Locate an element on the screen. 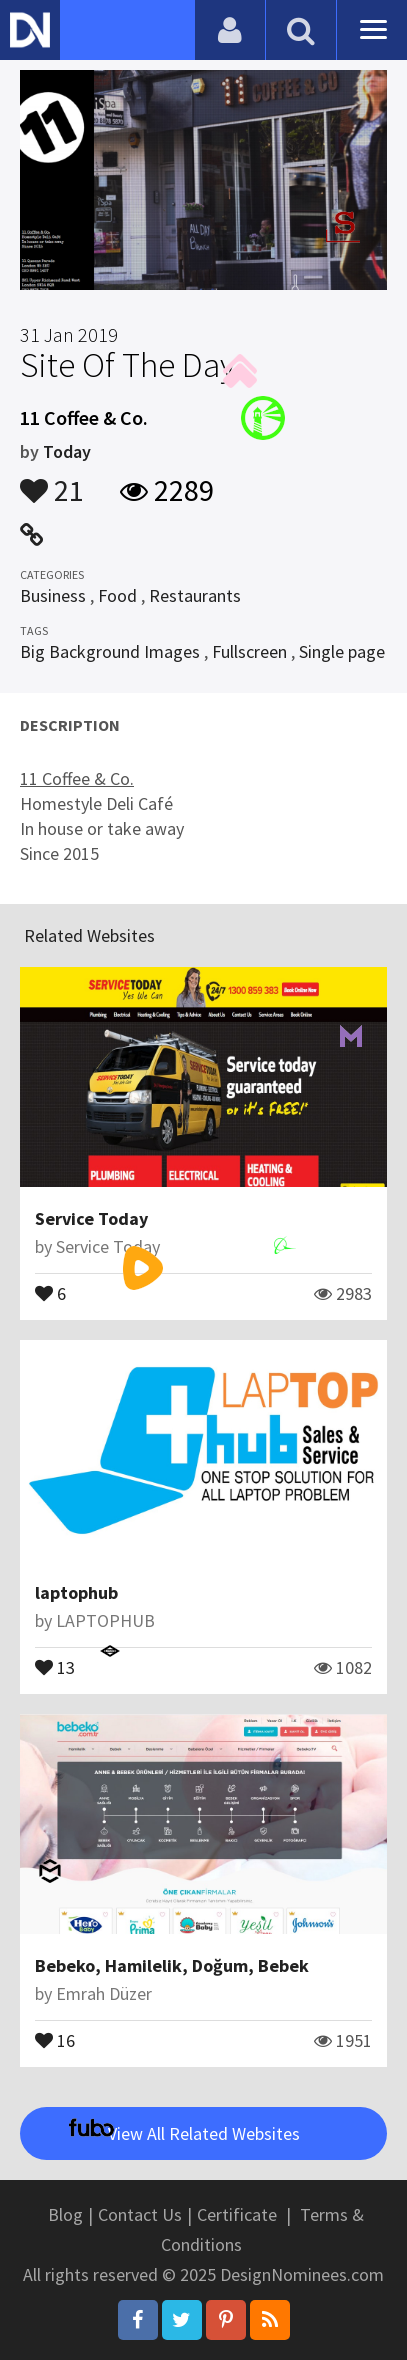 Image resolution: width=407 pixels, height=2360 pixels. open the fuboTV streaming app is located at coordinates (91, 2127).